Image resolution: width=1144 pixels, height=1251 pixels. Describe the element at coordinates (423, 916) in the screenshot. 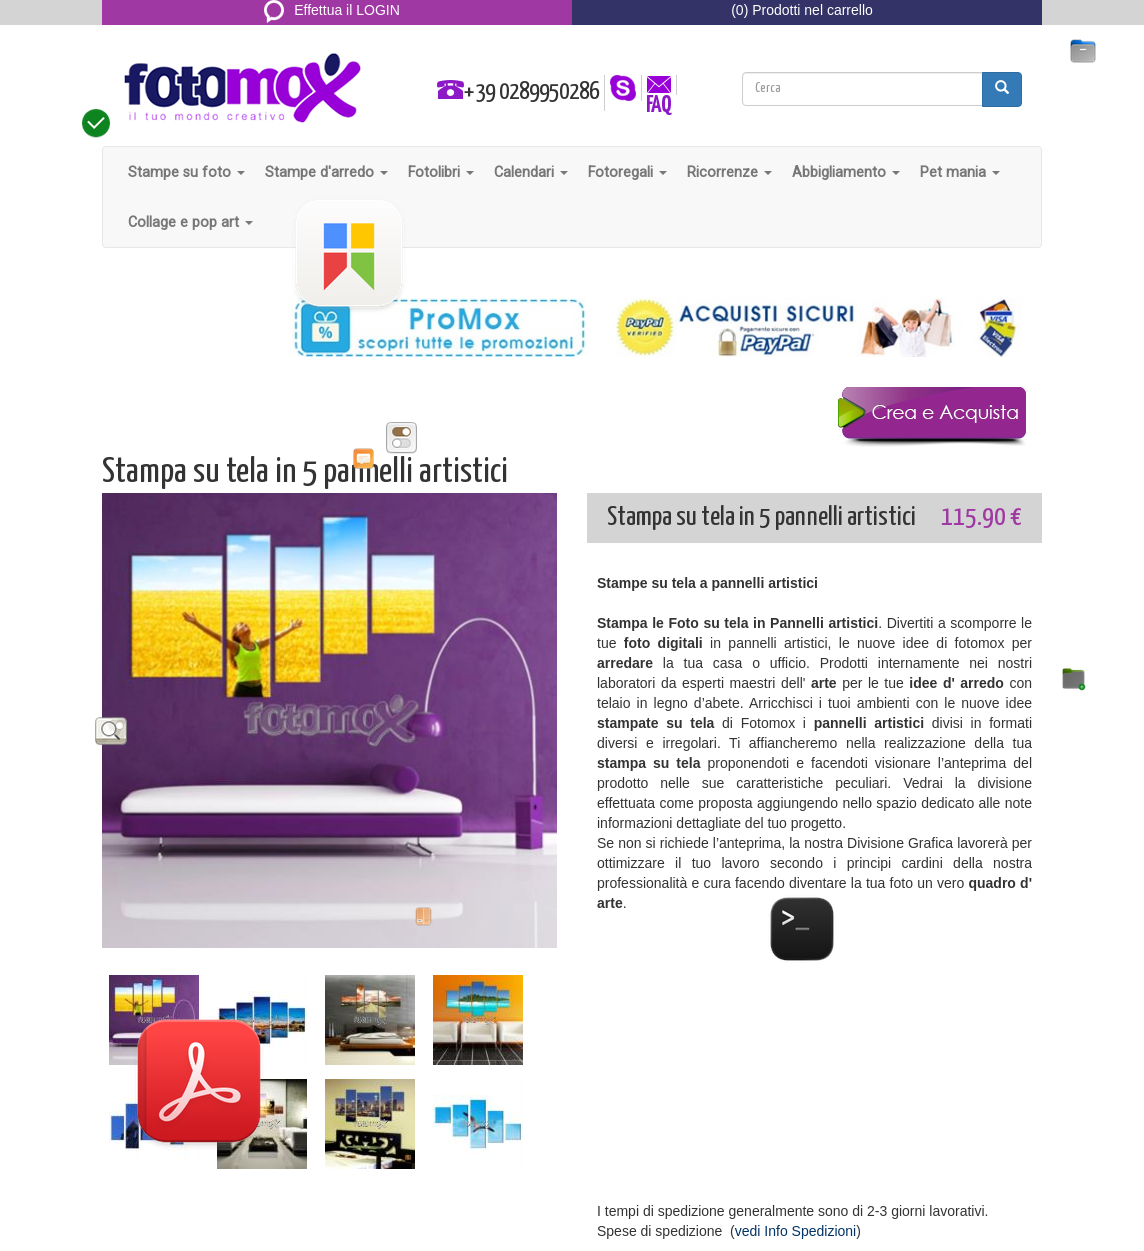

I see `compressed or archived file type` at that location.